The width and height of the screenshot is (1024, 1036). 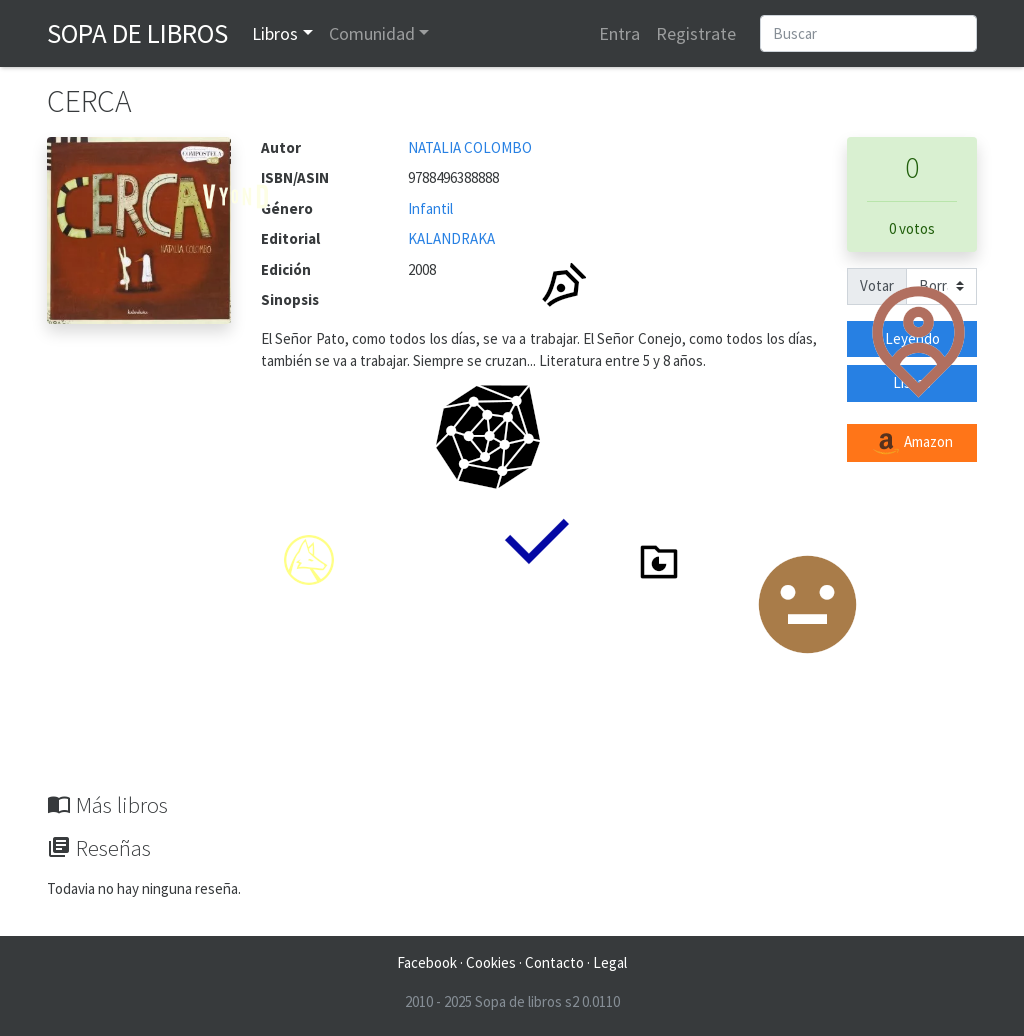 I want to click on indicates neutral feedback or rating, so click(x=807, y=604).